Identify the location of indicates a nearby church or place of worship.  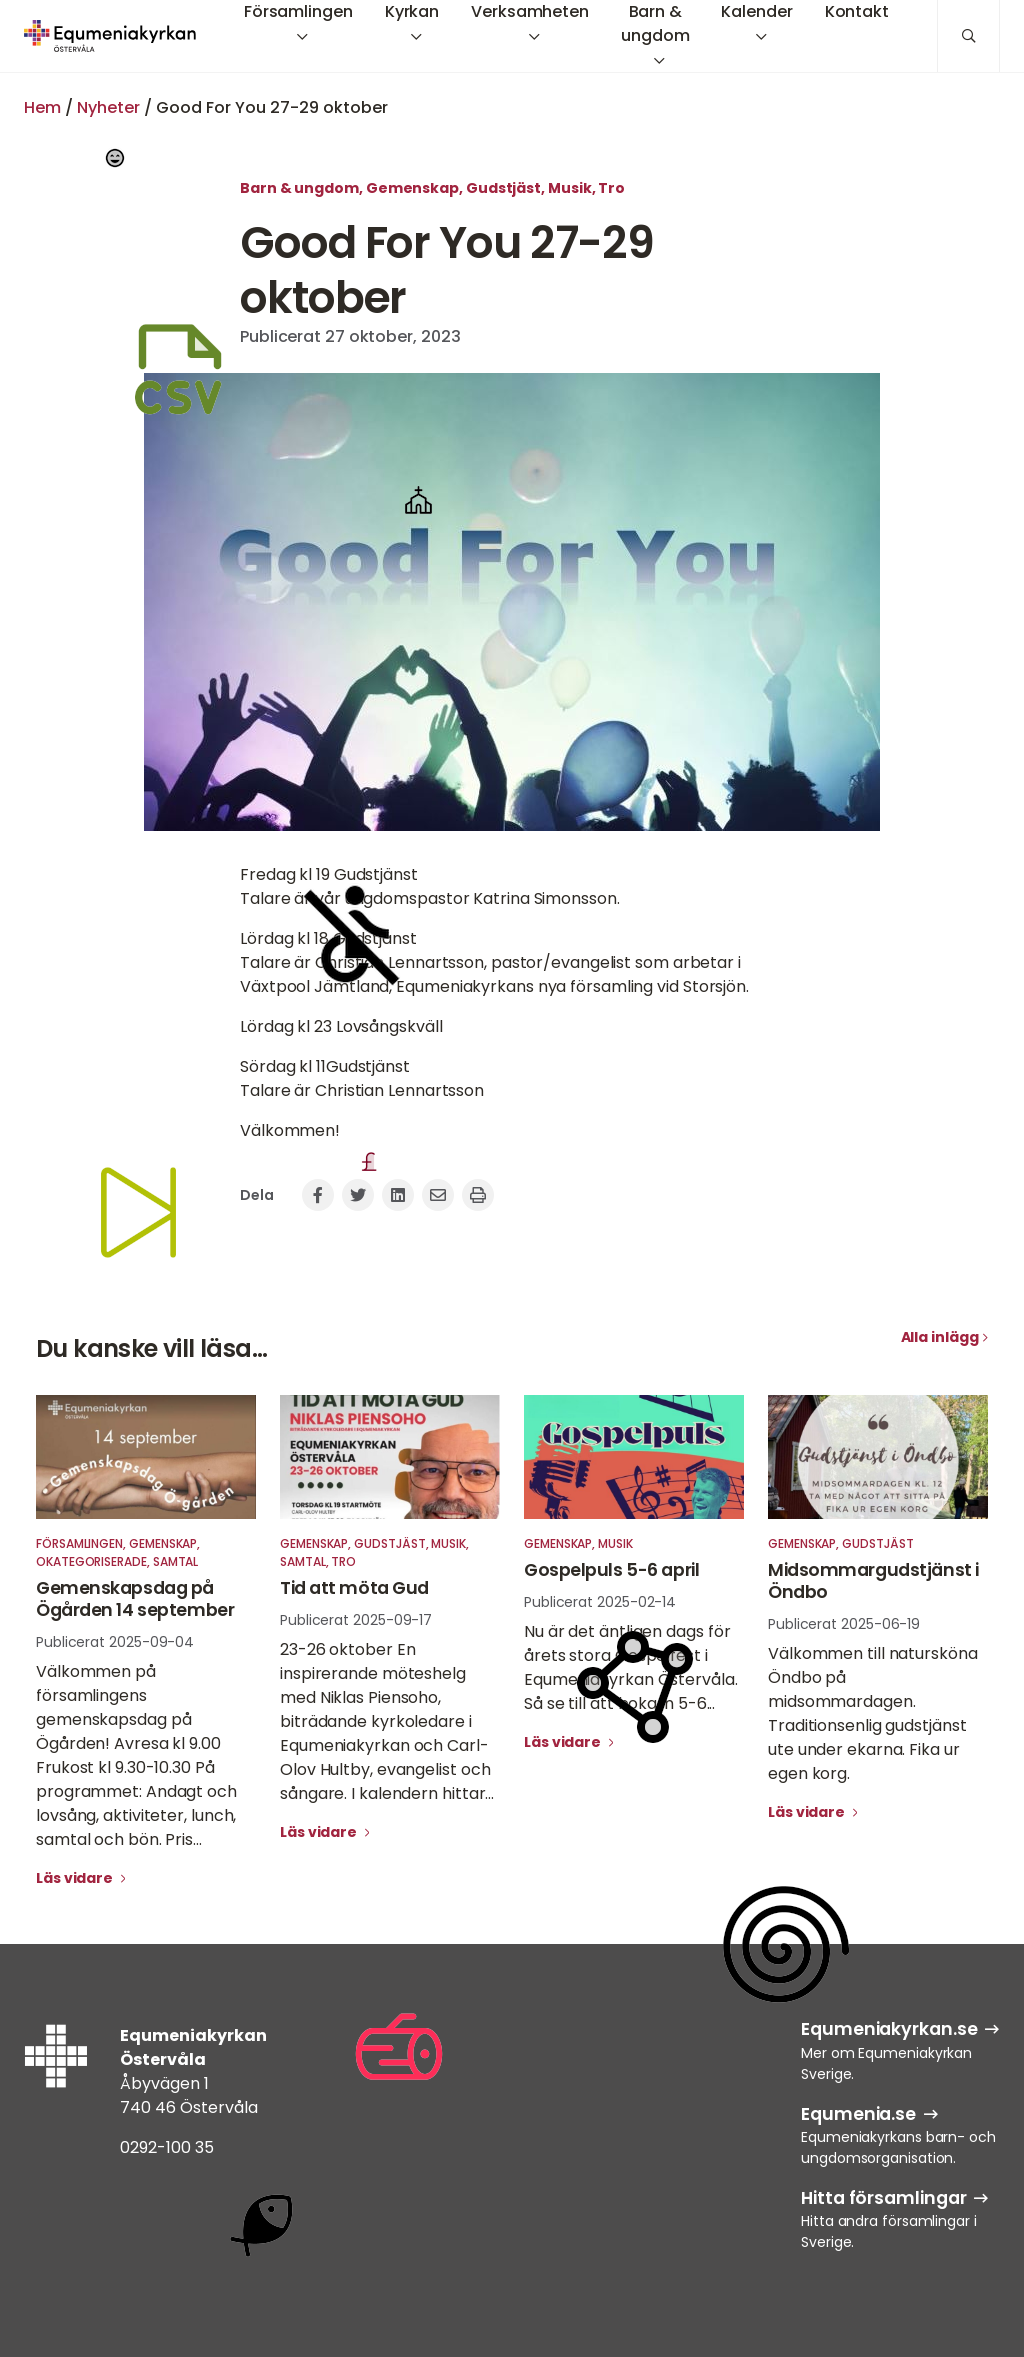
(418, 501).